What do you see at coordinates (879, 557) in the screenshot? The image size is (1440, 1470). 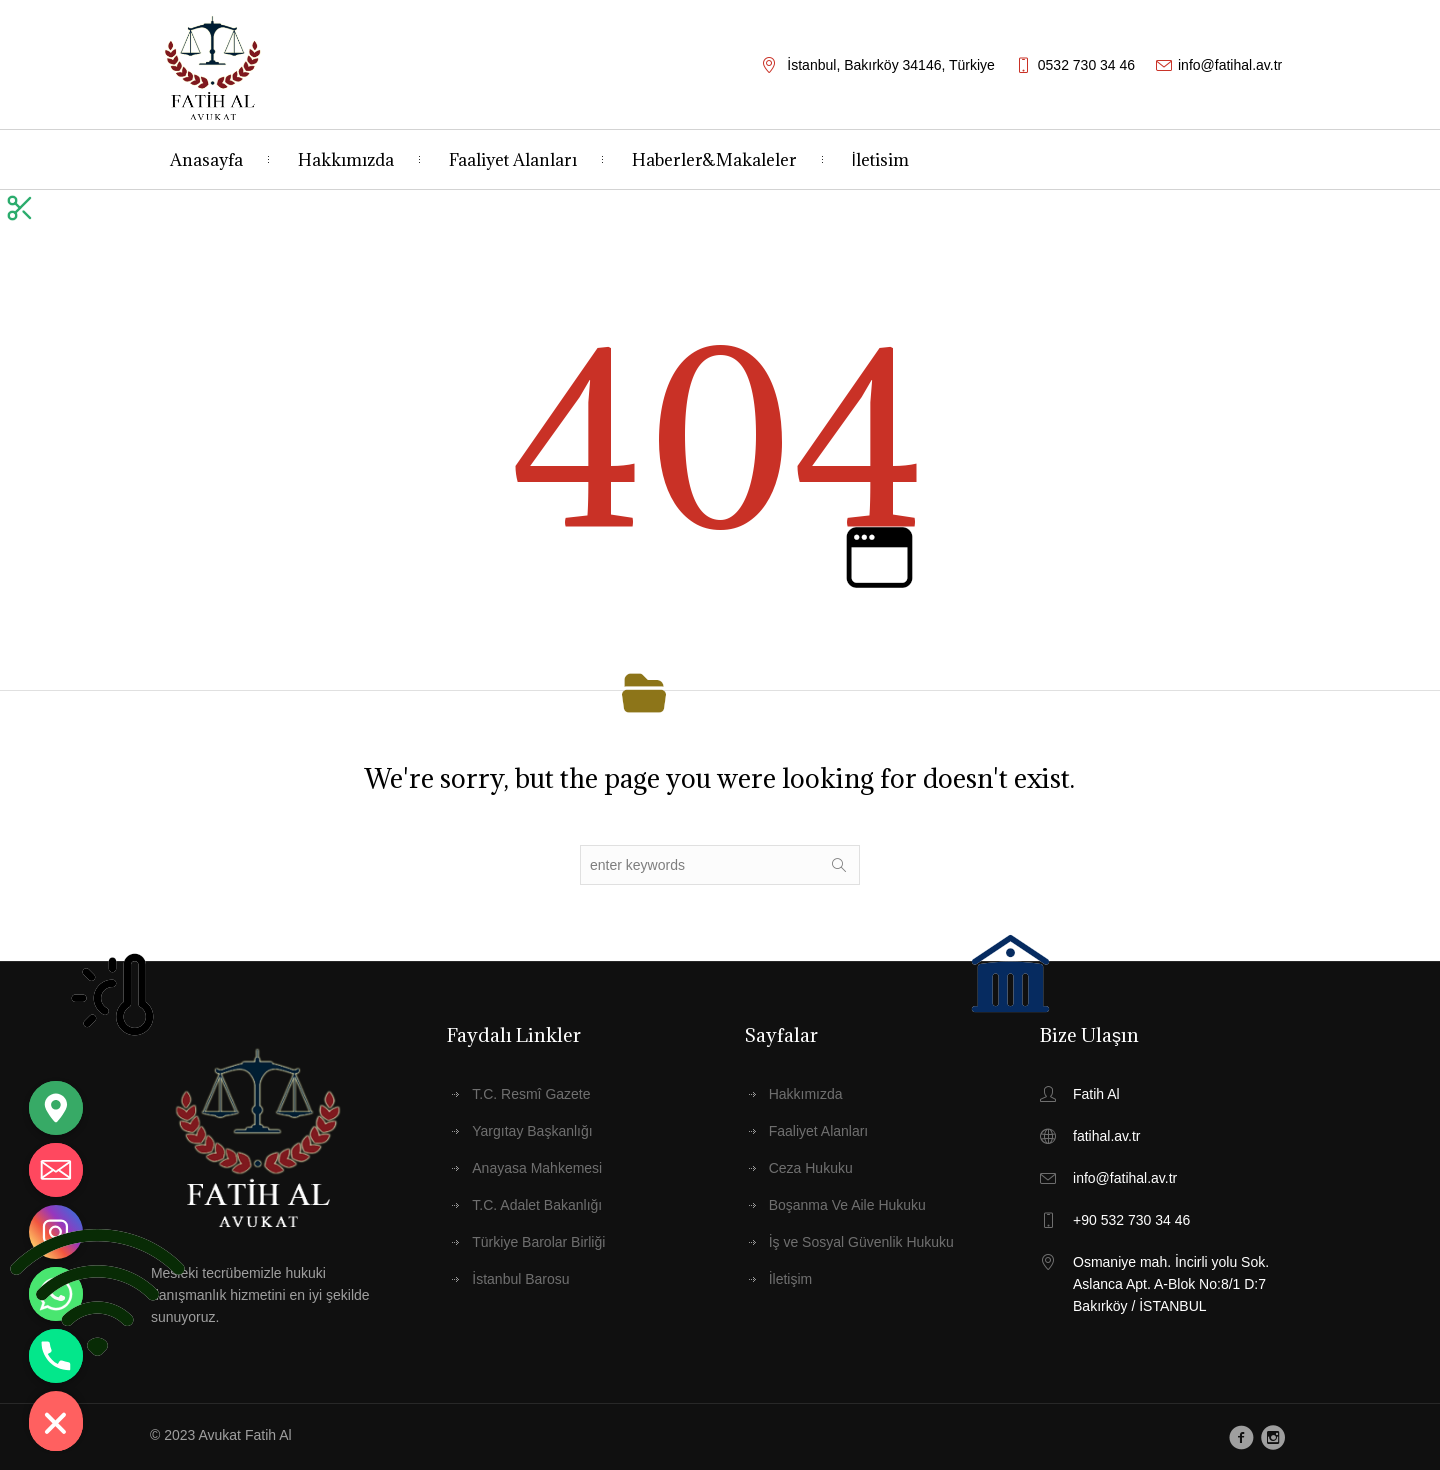 I see `open a new window` at bounding box center [879, 557].